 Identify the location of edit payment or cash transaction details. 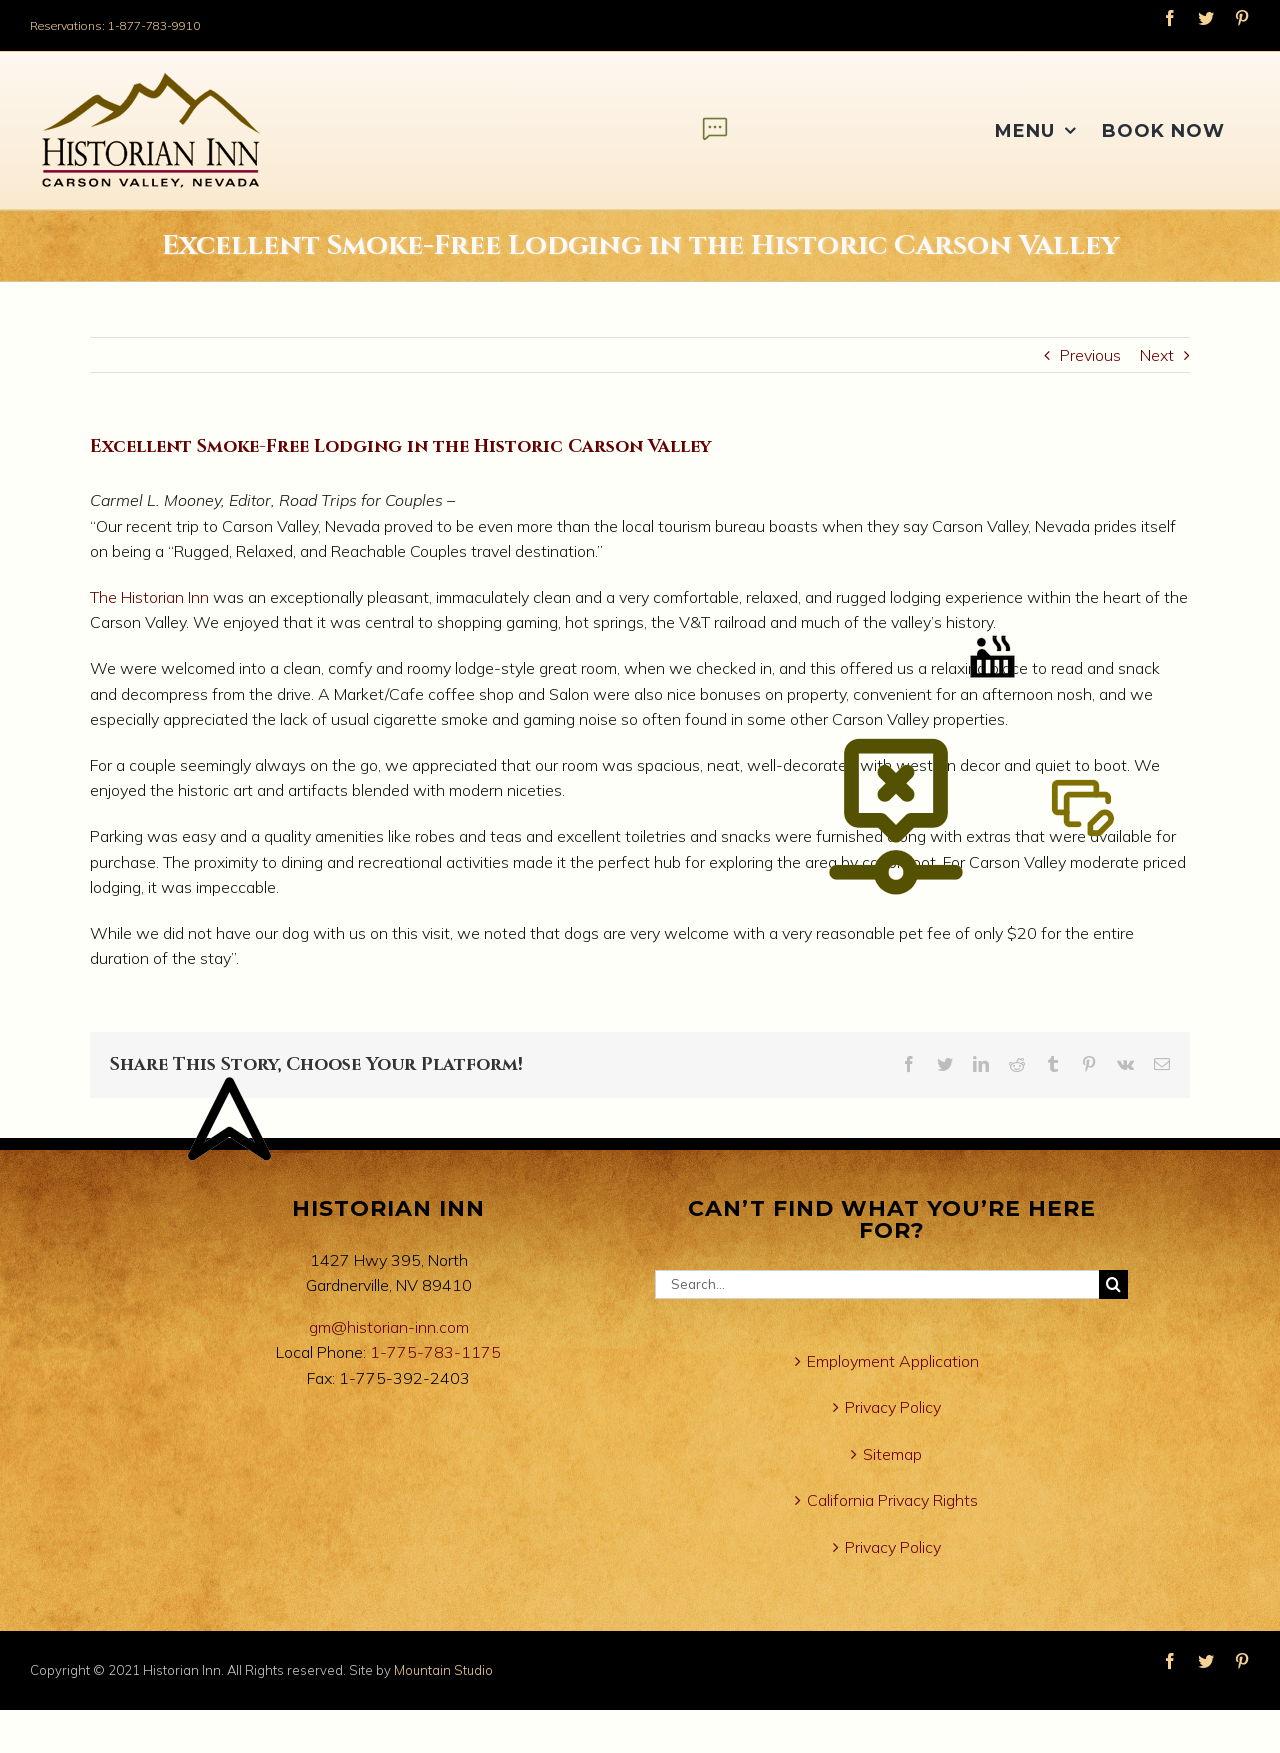
(1081, 803).